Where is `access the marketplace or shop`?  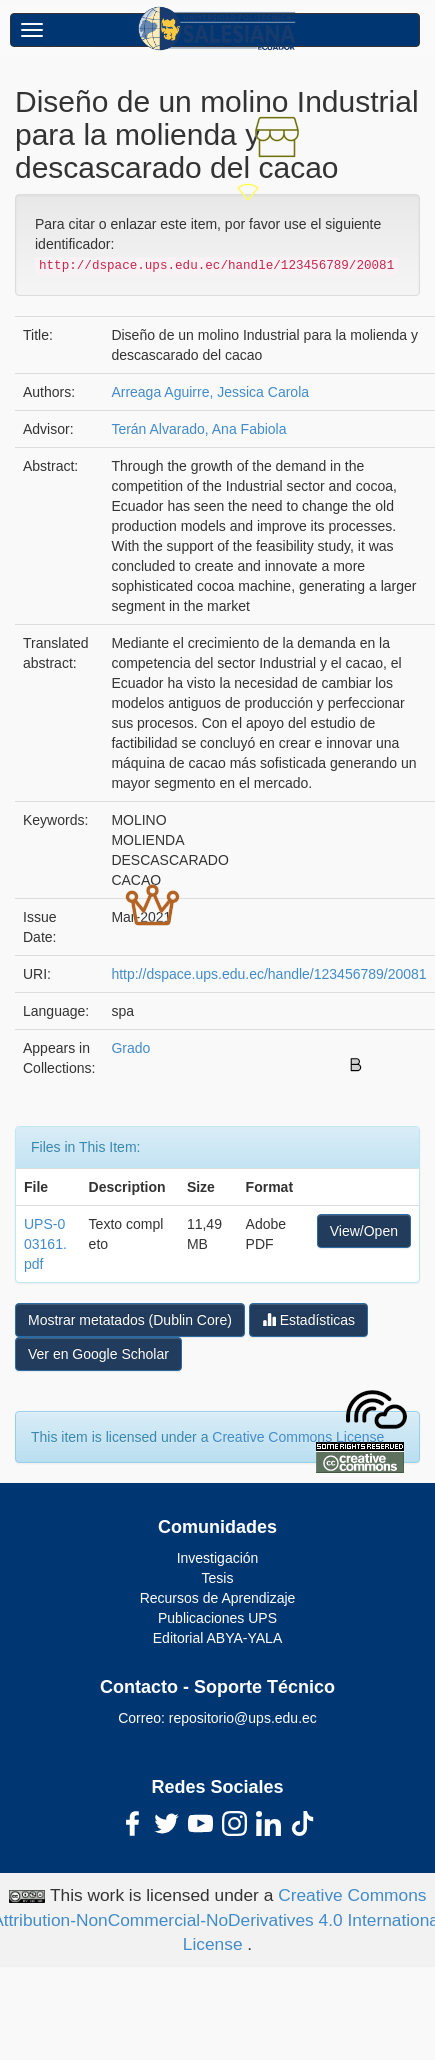 access the marketplace or shop is located at coordinates (277, 137).